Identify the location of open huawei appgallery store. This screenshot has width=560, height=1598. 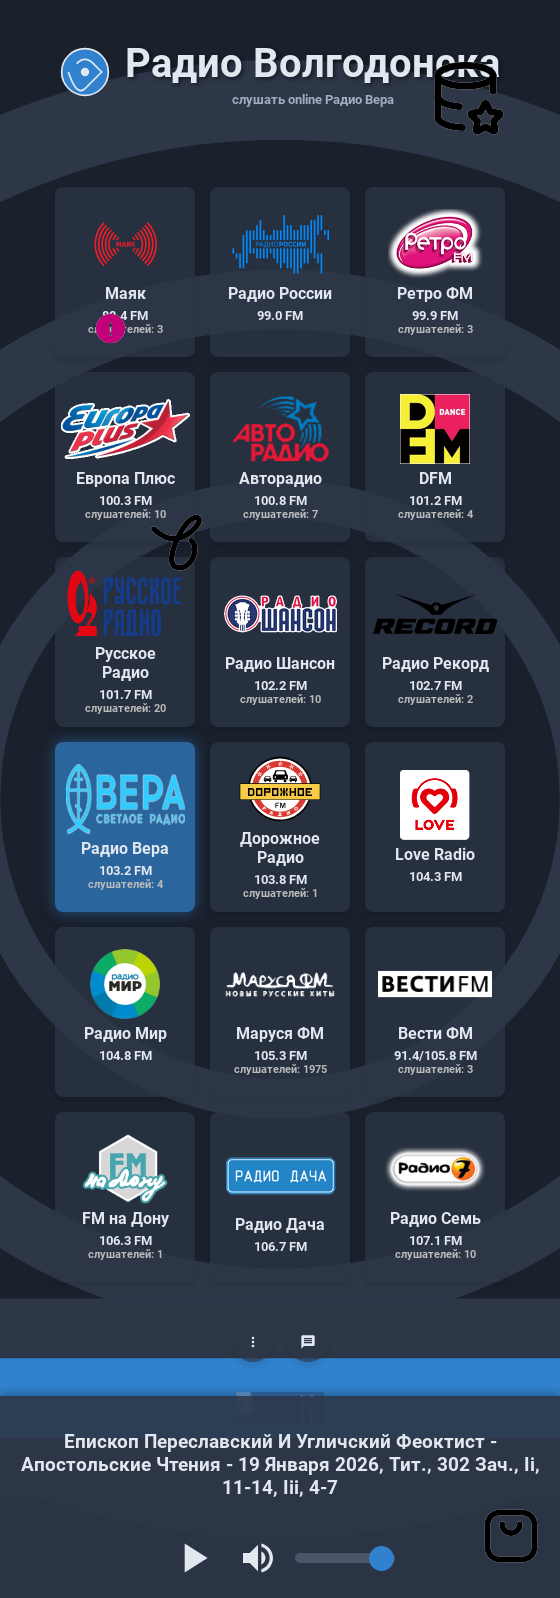
(511, 1536).